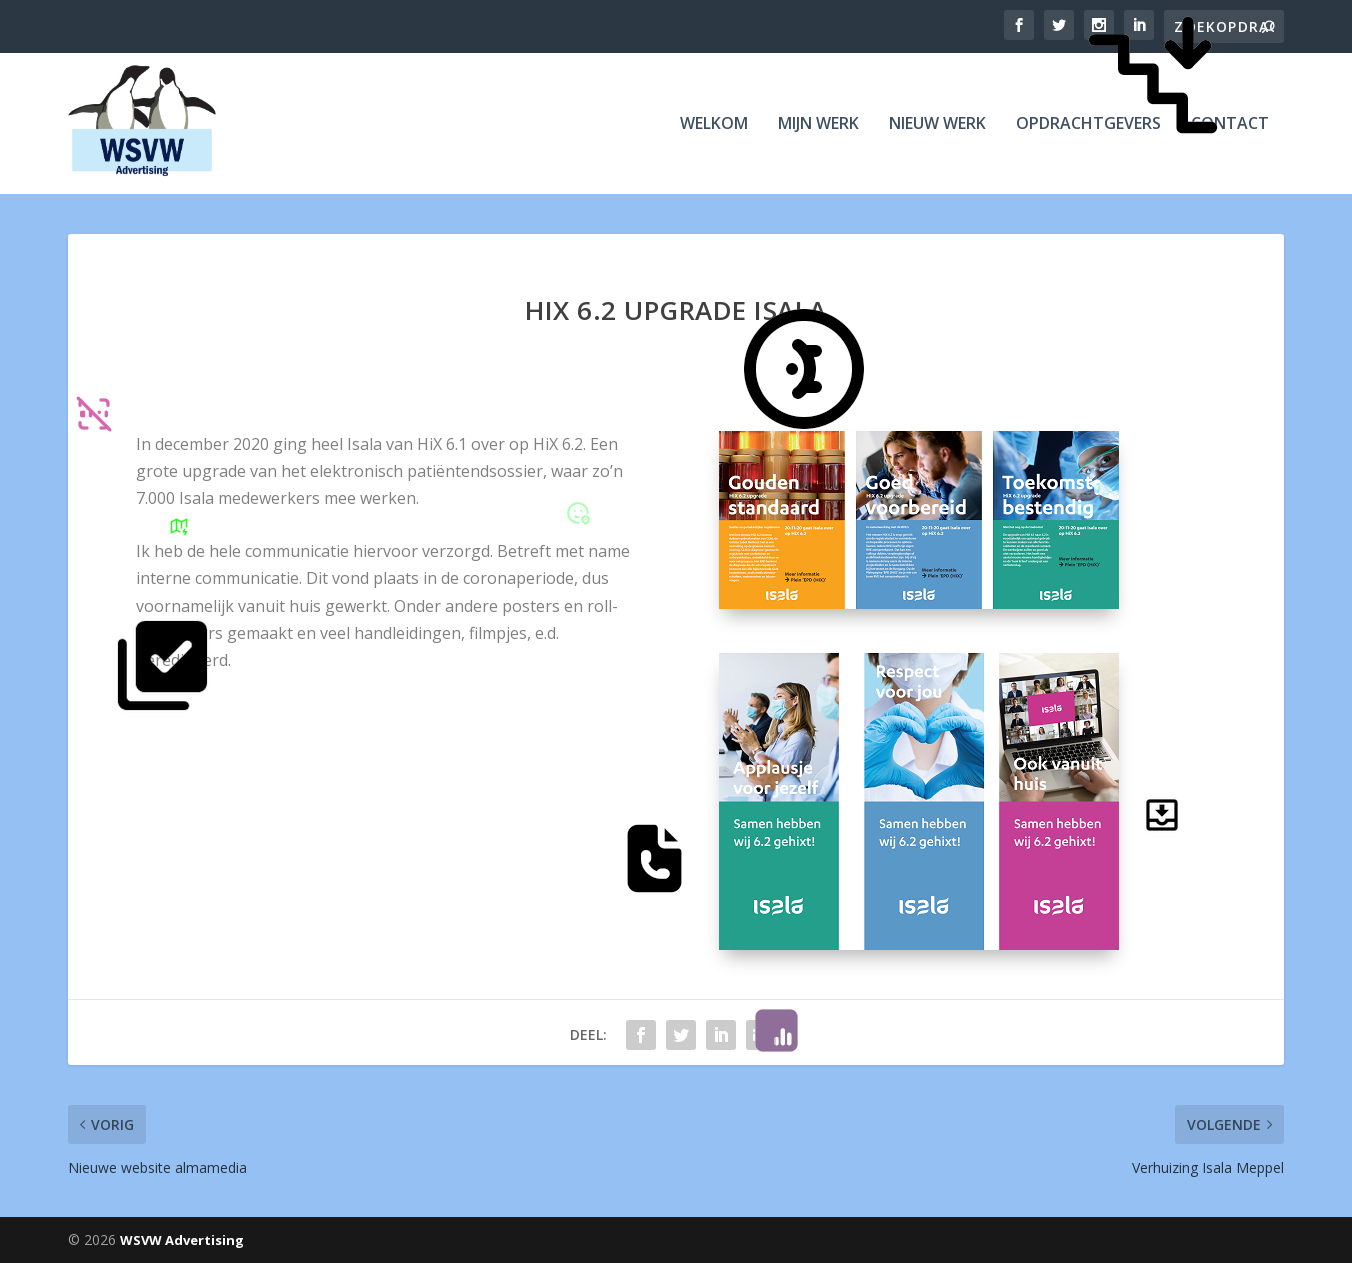  Describe the element at coordinates (654, 858) in the screenshot. I see `access phone call records or logs` at that location.